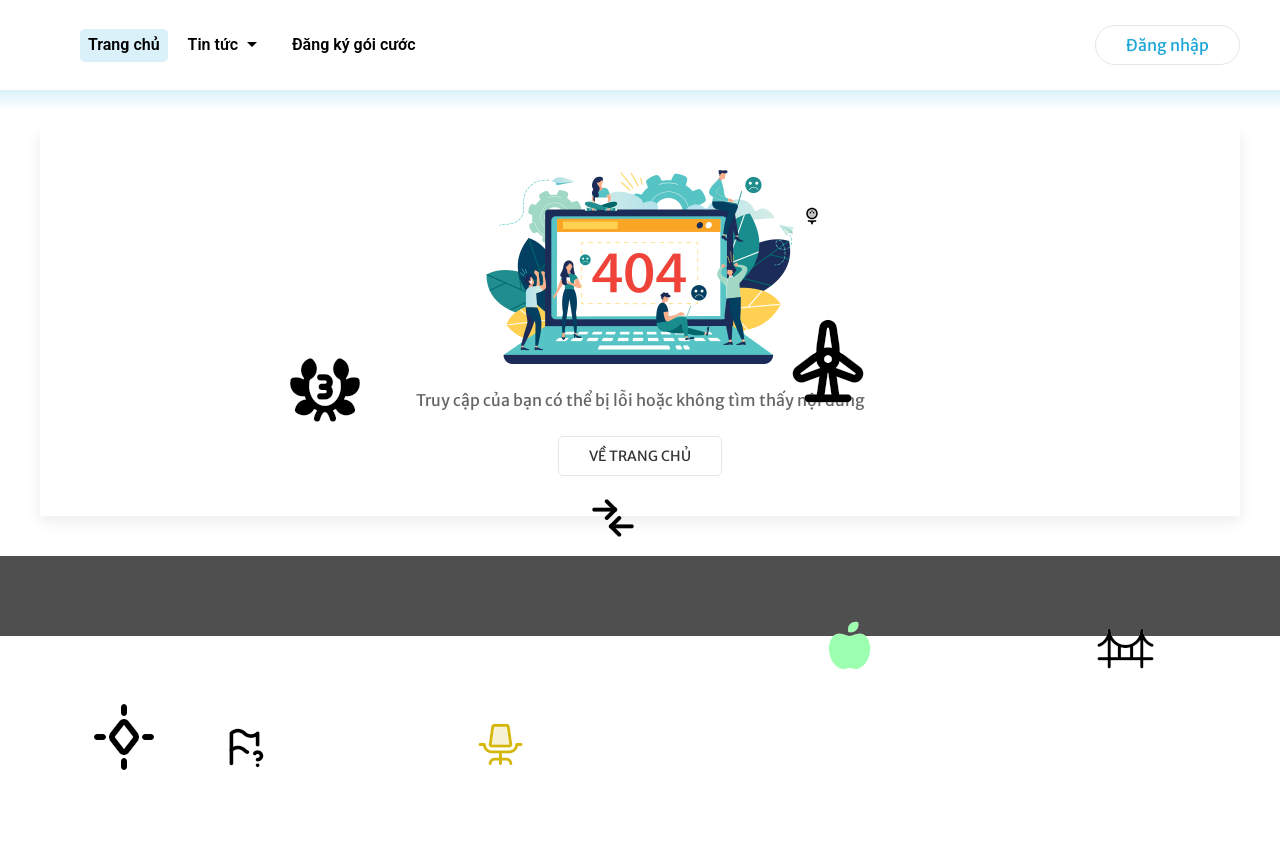 This screenshot has width=1280, height=850. What do you see at coordinates (124, 737) in the screenshot?
I see `align keyframe to center of timeline` at bounding box center [124, 737].